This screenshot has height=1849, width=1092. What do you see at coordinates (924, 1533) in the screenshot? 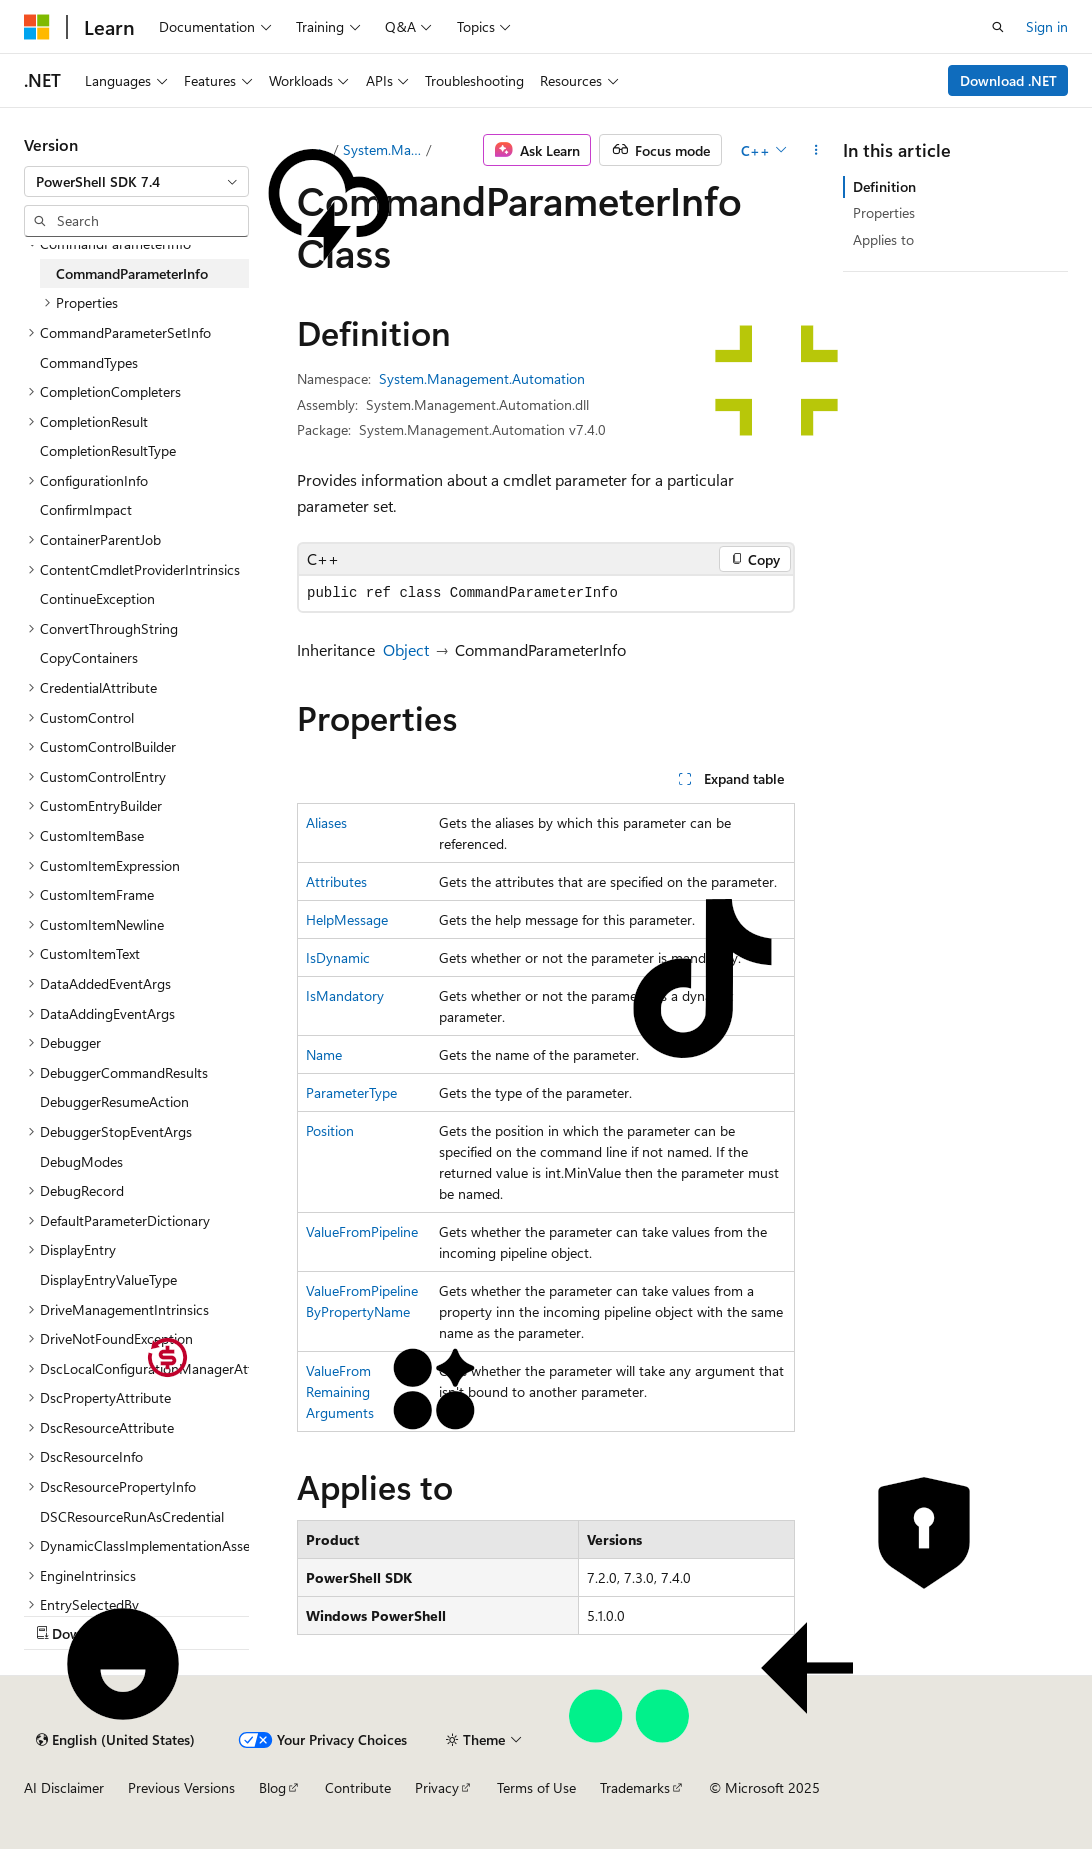
I see `access security or privacy settings` at bounding box center [924, 1533].